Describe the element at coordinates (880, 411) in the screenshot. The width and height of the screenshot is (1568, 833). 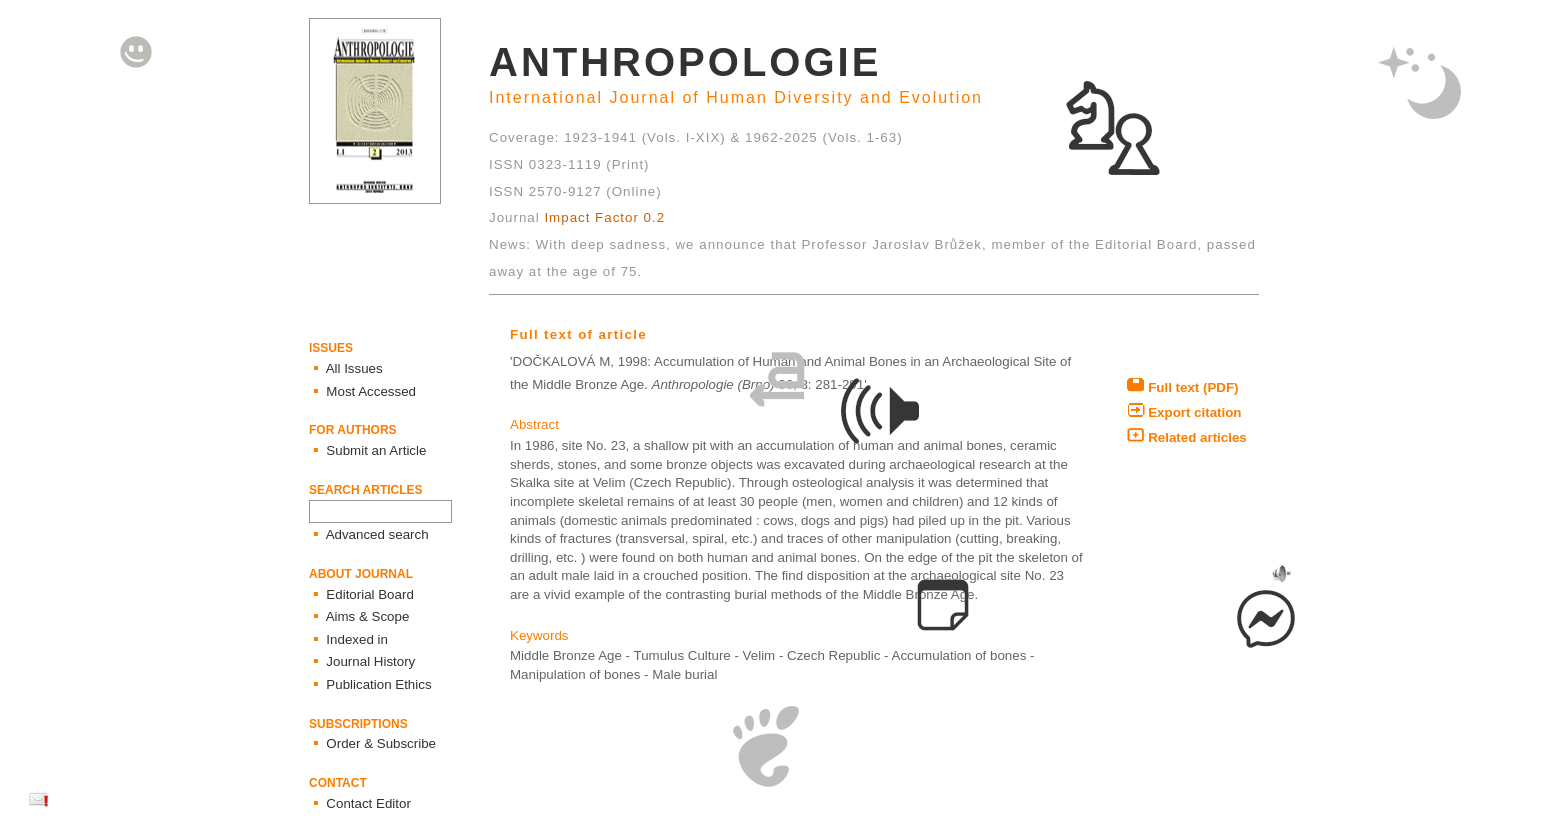
I see `adjust speaker volume settings` at that location.